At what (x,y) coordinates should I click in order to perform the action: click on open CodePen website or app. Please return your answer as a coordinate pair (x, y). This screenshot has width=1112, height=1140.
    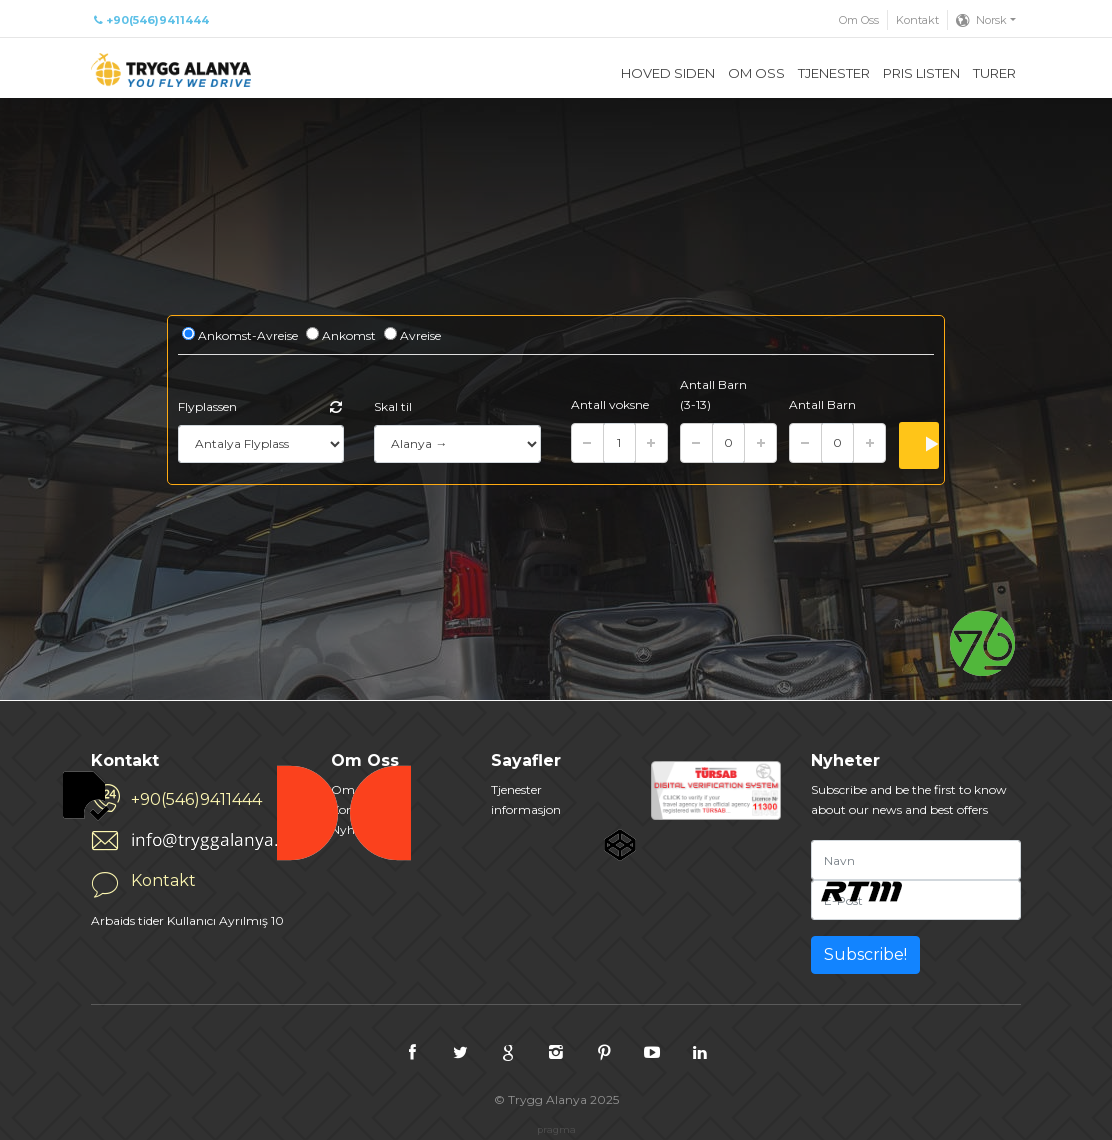
    Looking at the image, I should click on (620, 845).